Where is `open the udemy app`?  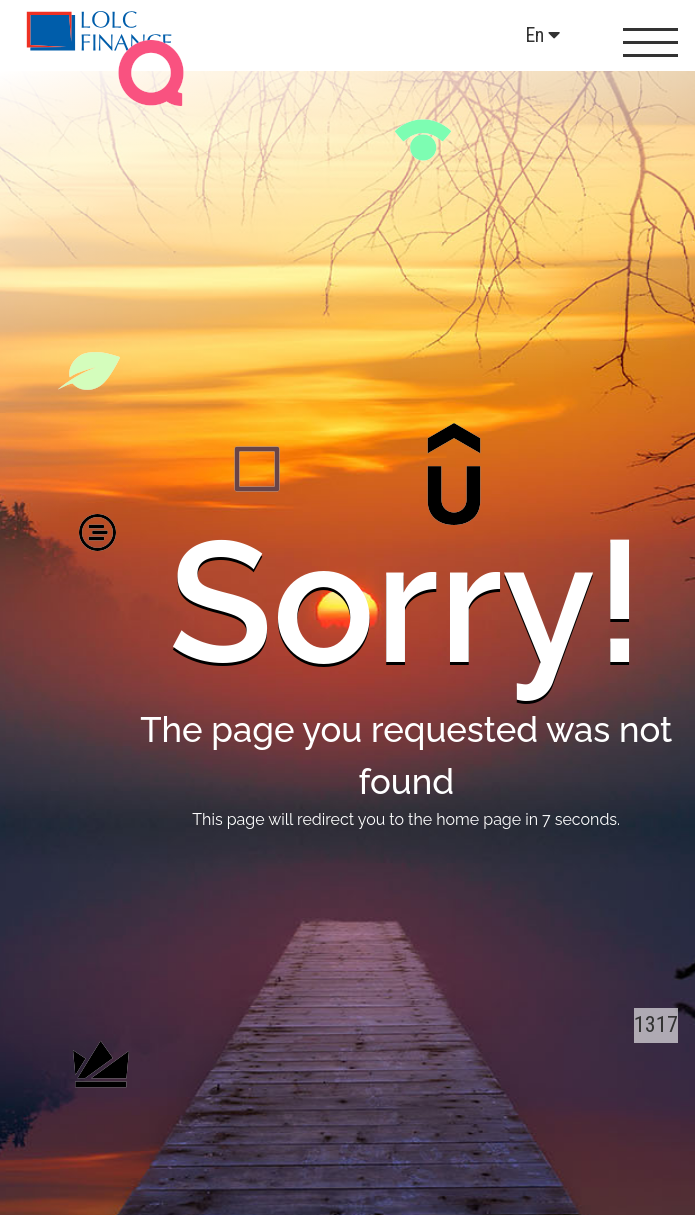 open the udemy app is located at coordinates (454, 474).